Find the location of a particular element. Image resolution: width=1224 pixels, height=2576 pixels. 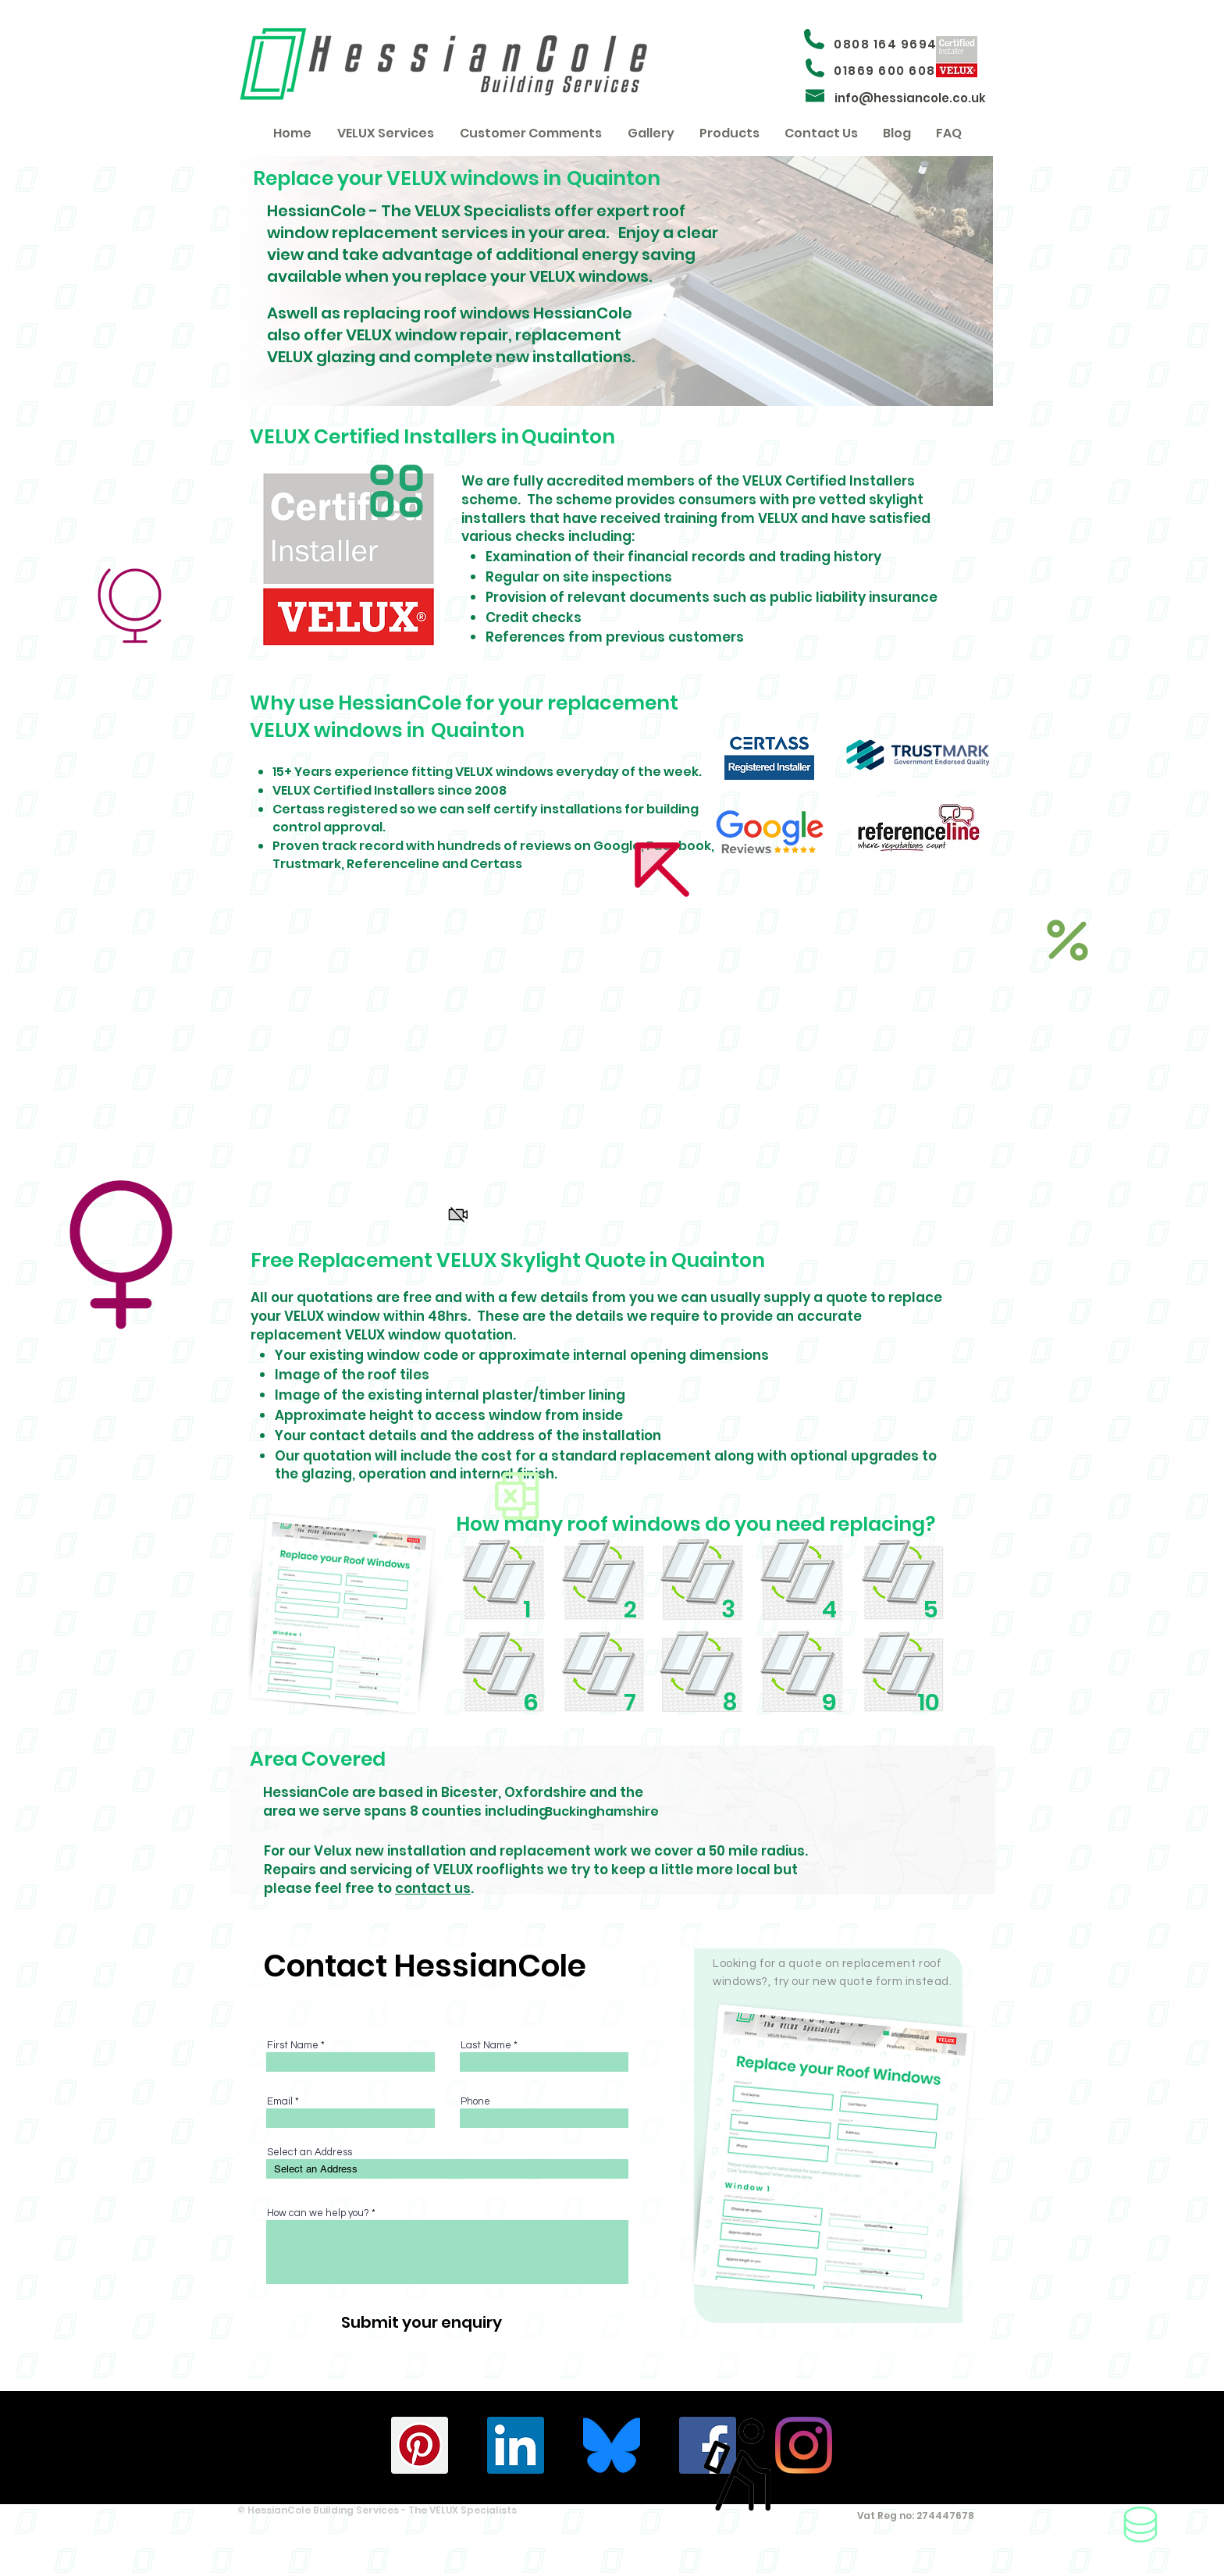

navigate back to previous screen is located at coordinates (662, 870).